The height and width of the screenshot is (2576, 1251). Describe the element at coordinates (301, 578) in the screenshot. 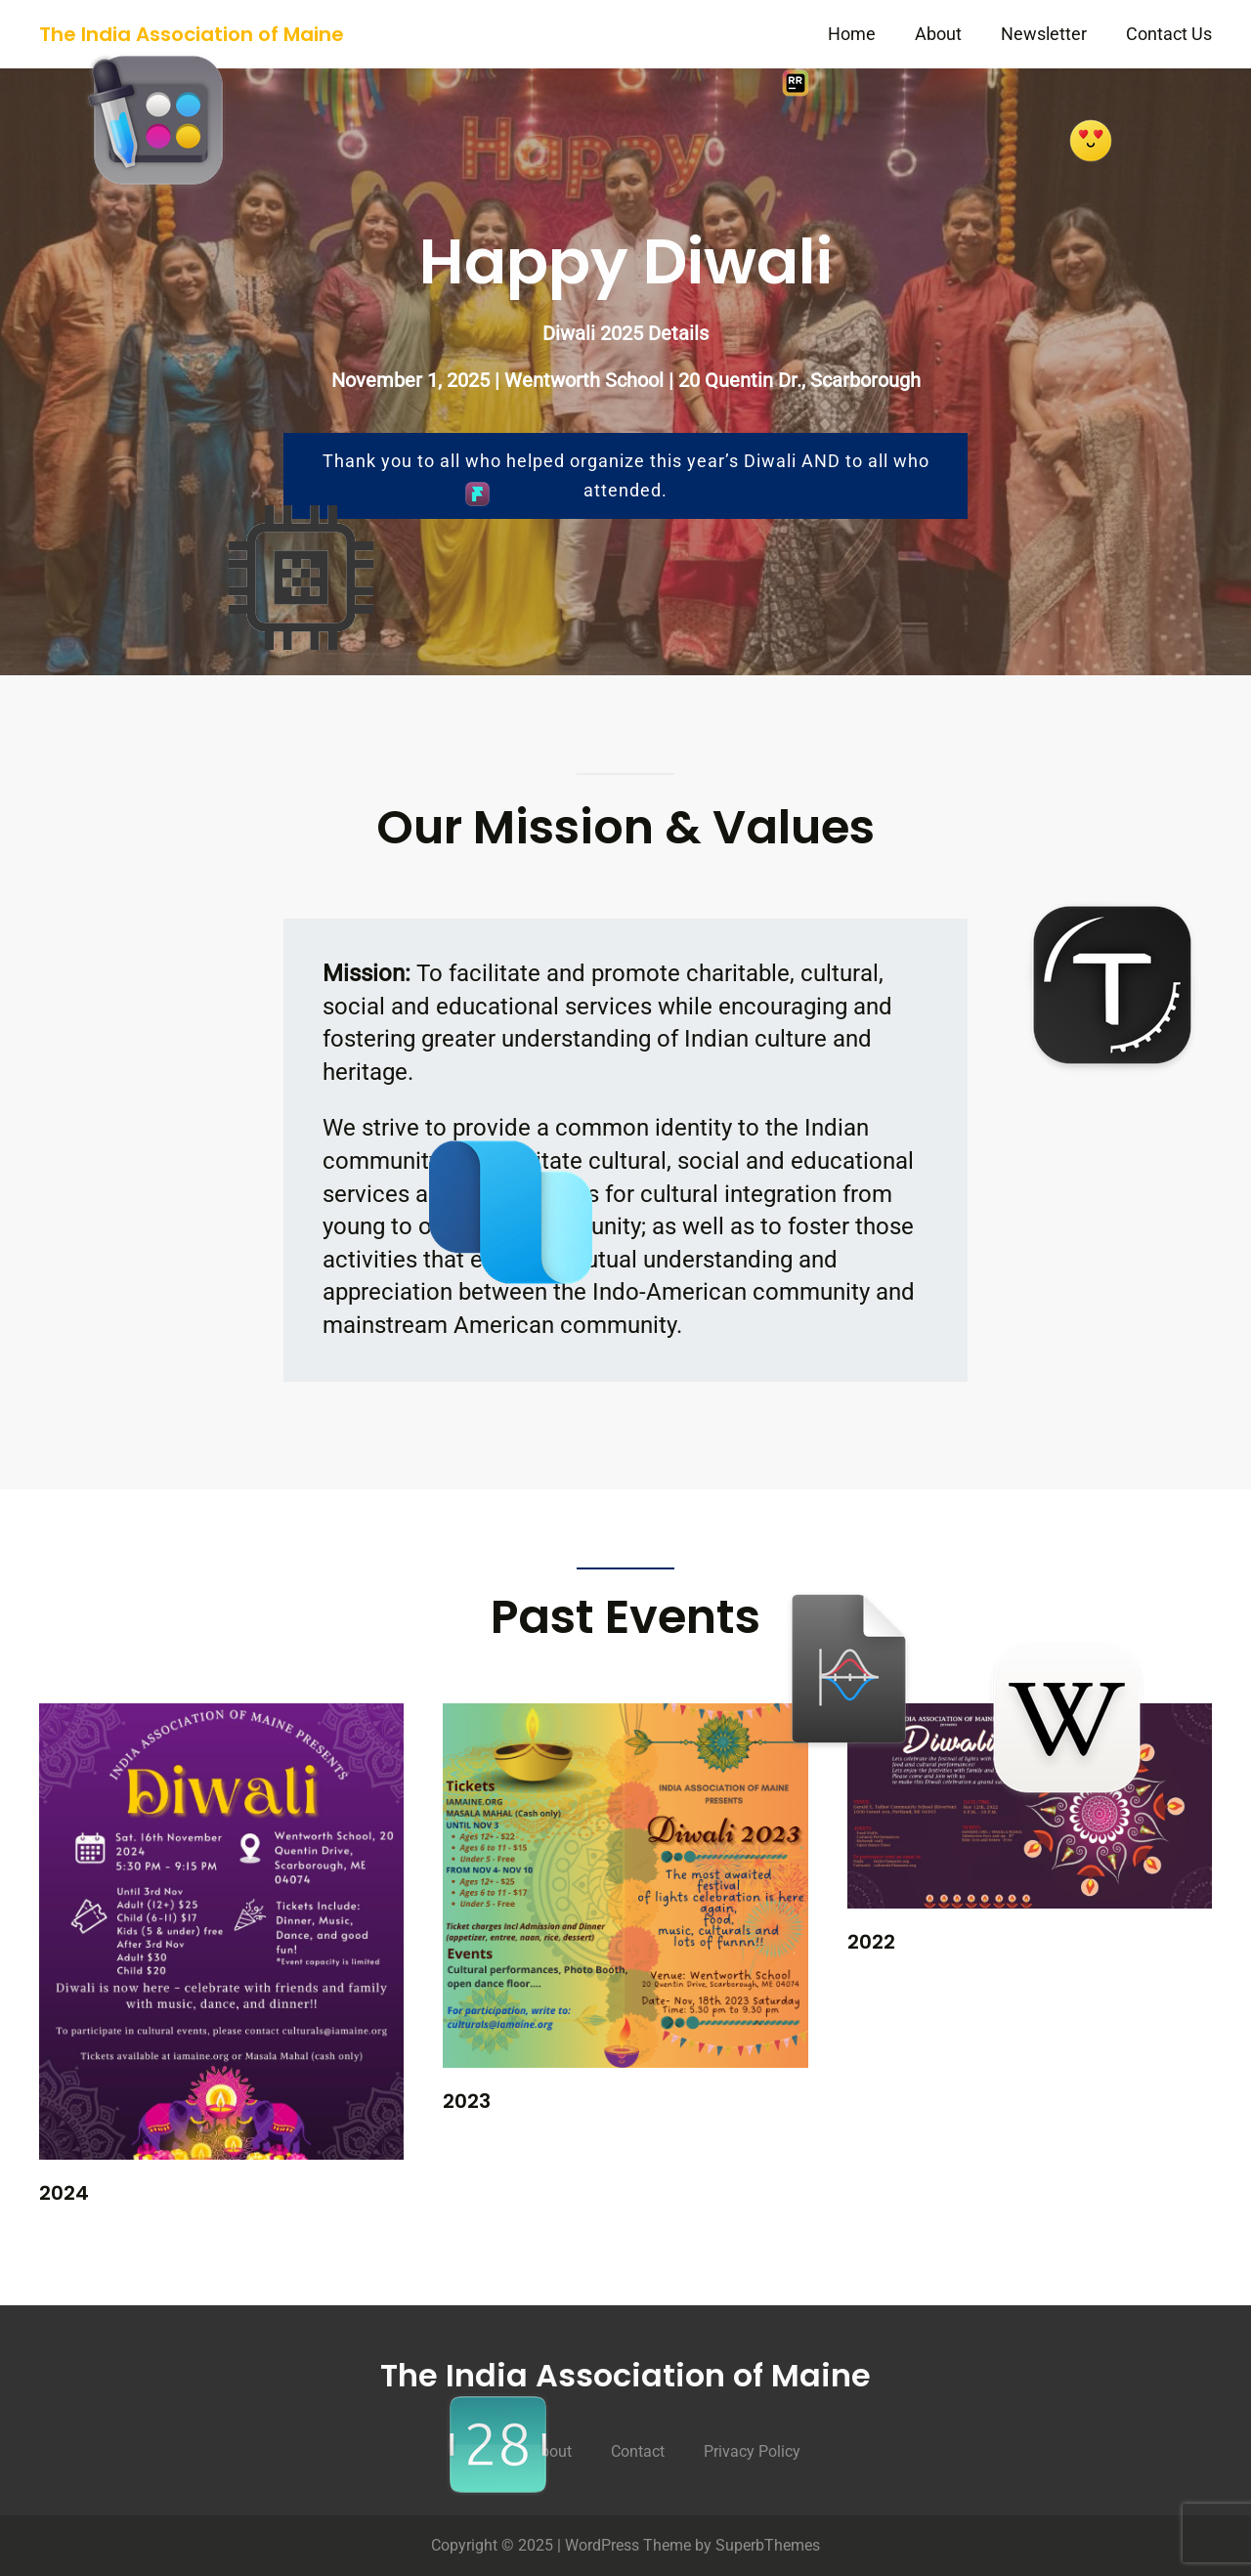

I see `access electronics or hardware settings` at that location.